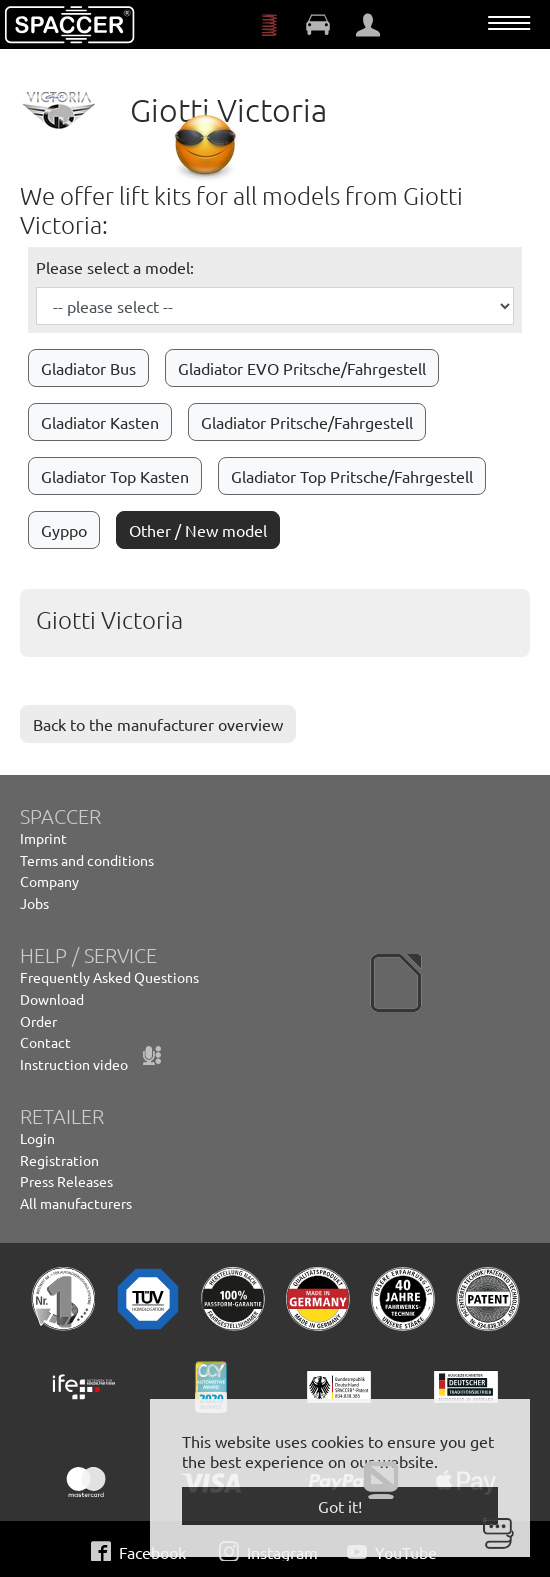  Describe the element at coordinates (152, 1055) in the screenshot. I see `microphone input level is high` at that location.